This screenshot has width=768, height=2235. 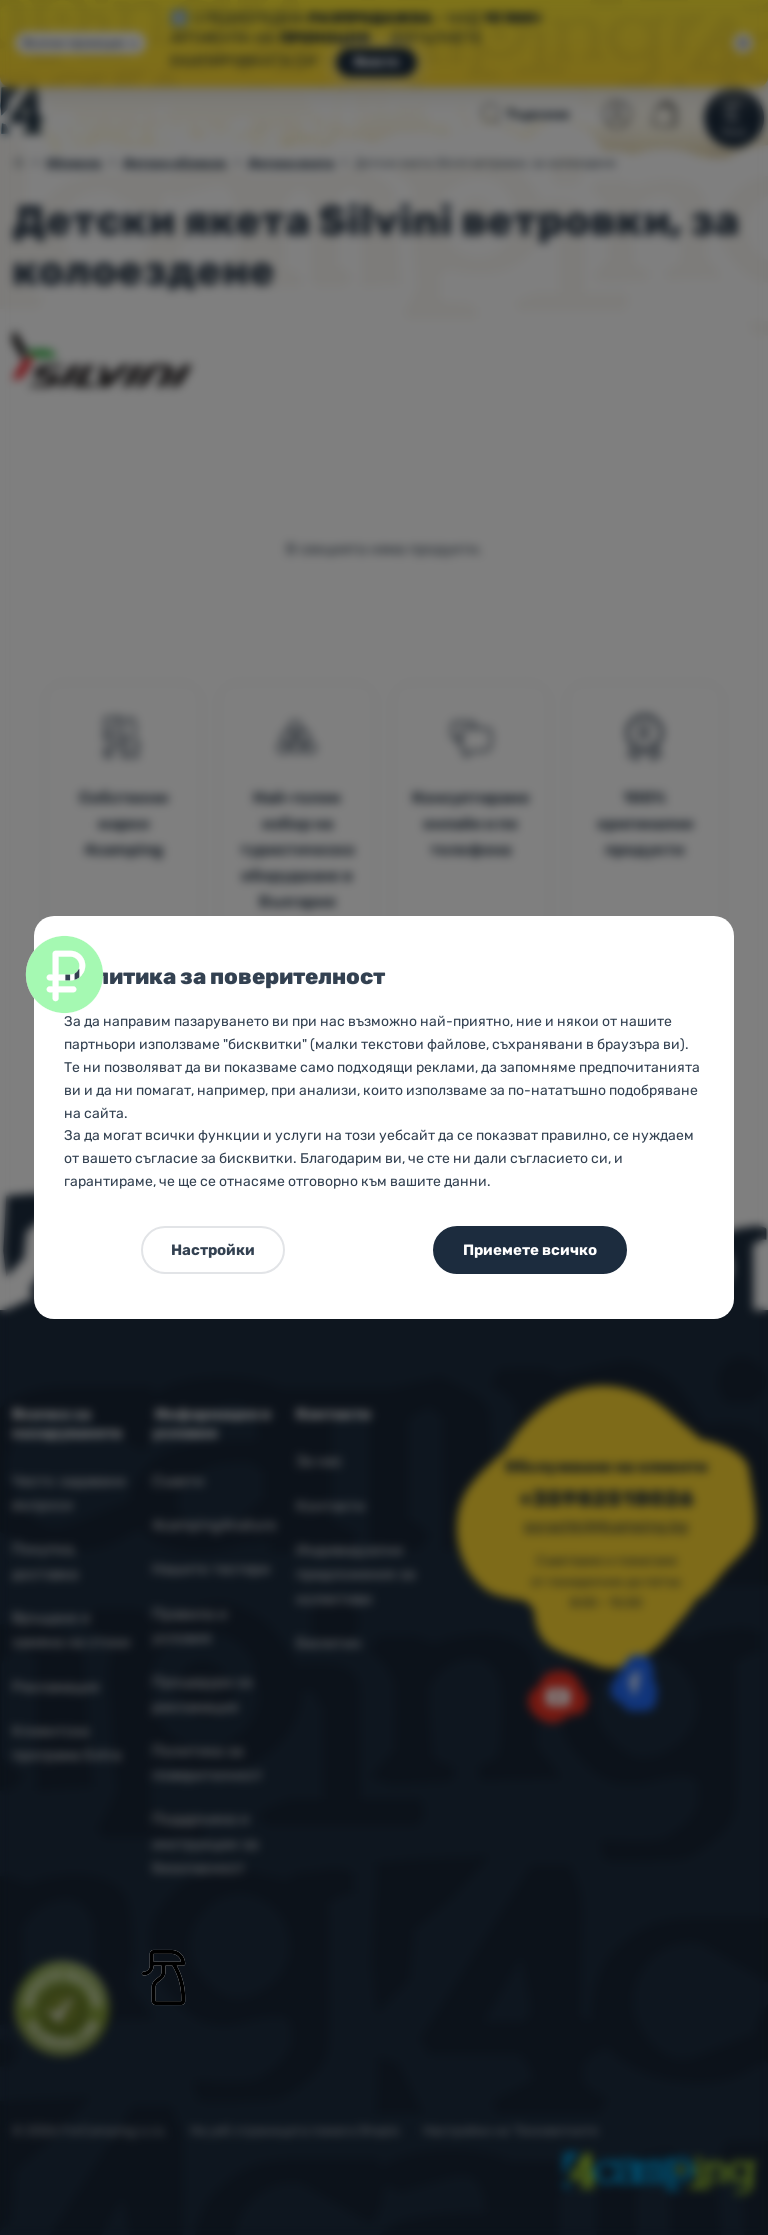 What do you see at coordinates (64, 974) in the screenshot?
I see `view price in russian rubles` at bounding box center [64, 974].